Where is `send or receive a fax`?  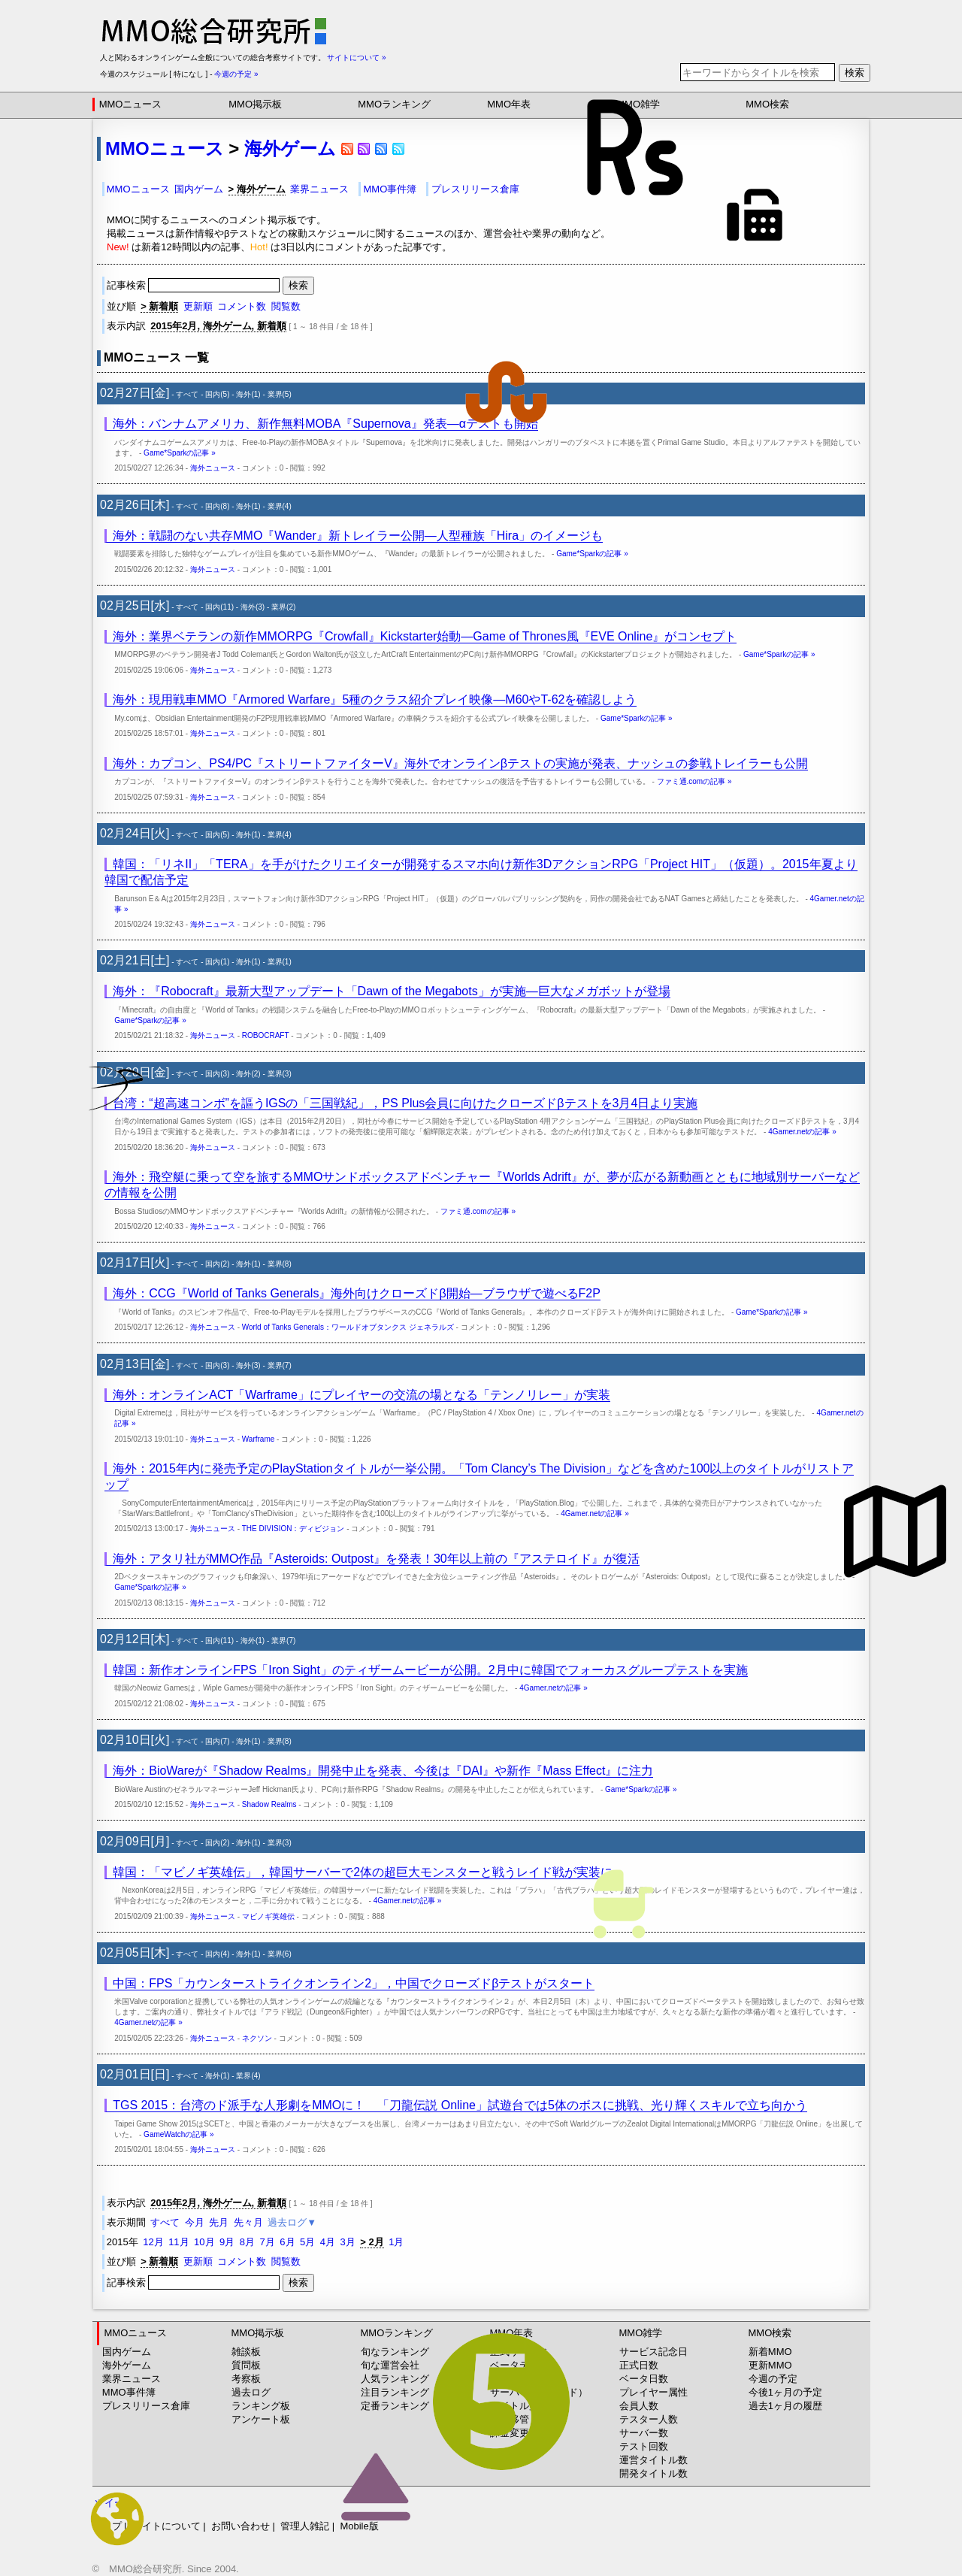
send or receive a fax is located at coordinates (755, 216).